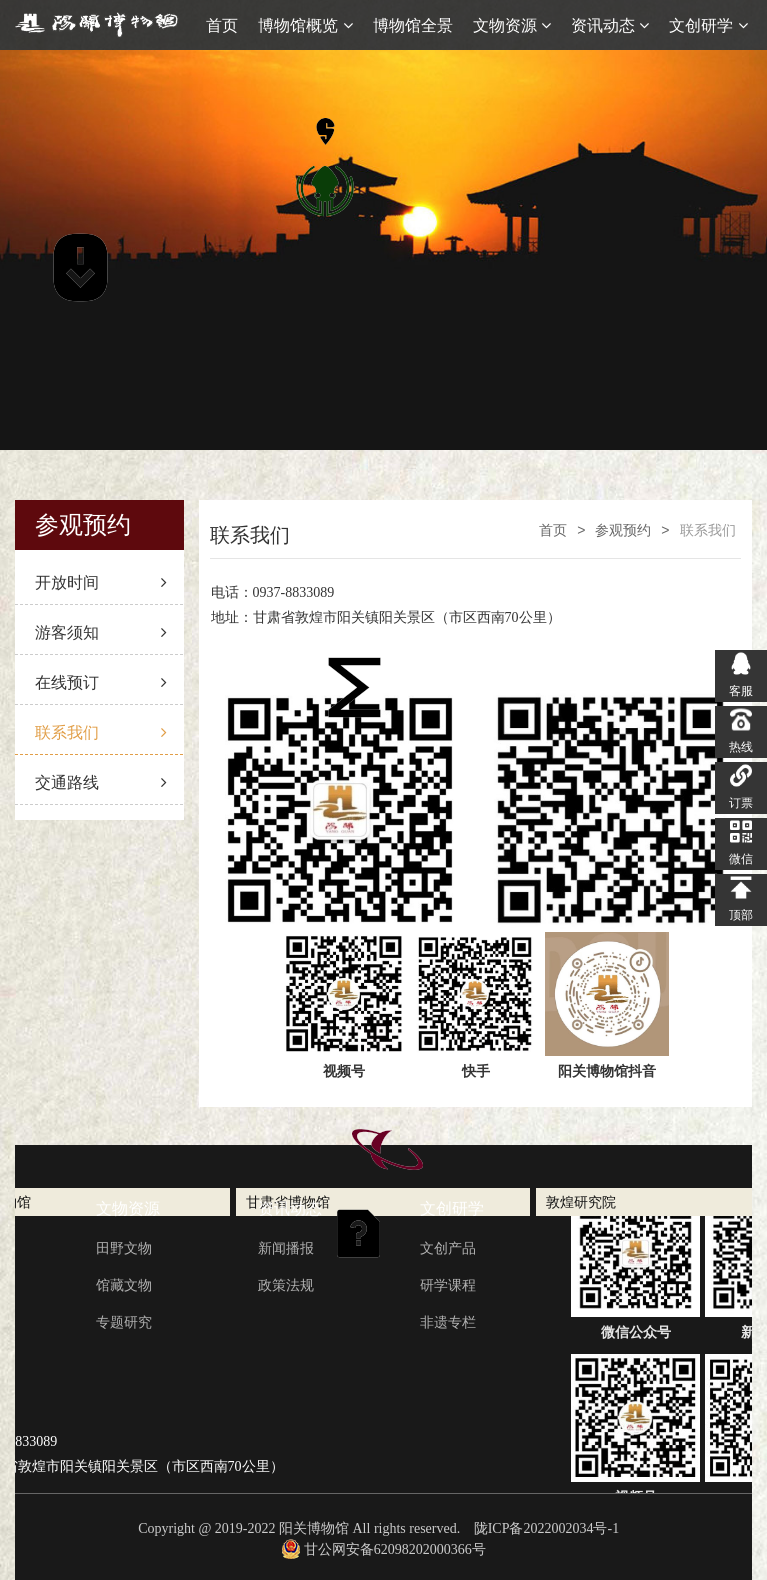 The width and height of the screenshot is (767, 1580). I want to click on open the Swiggy food delivery app, so click(325, 131).